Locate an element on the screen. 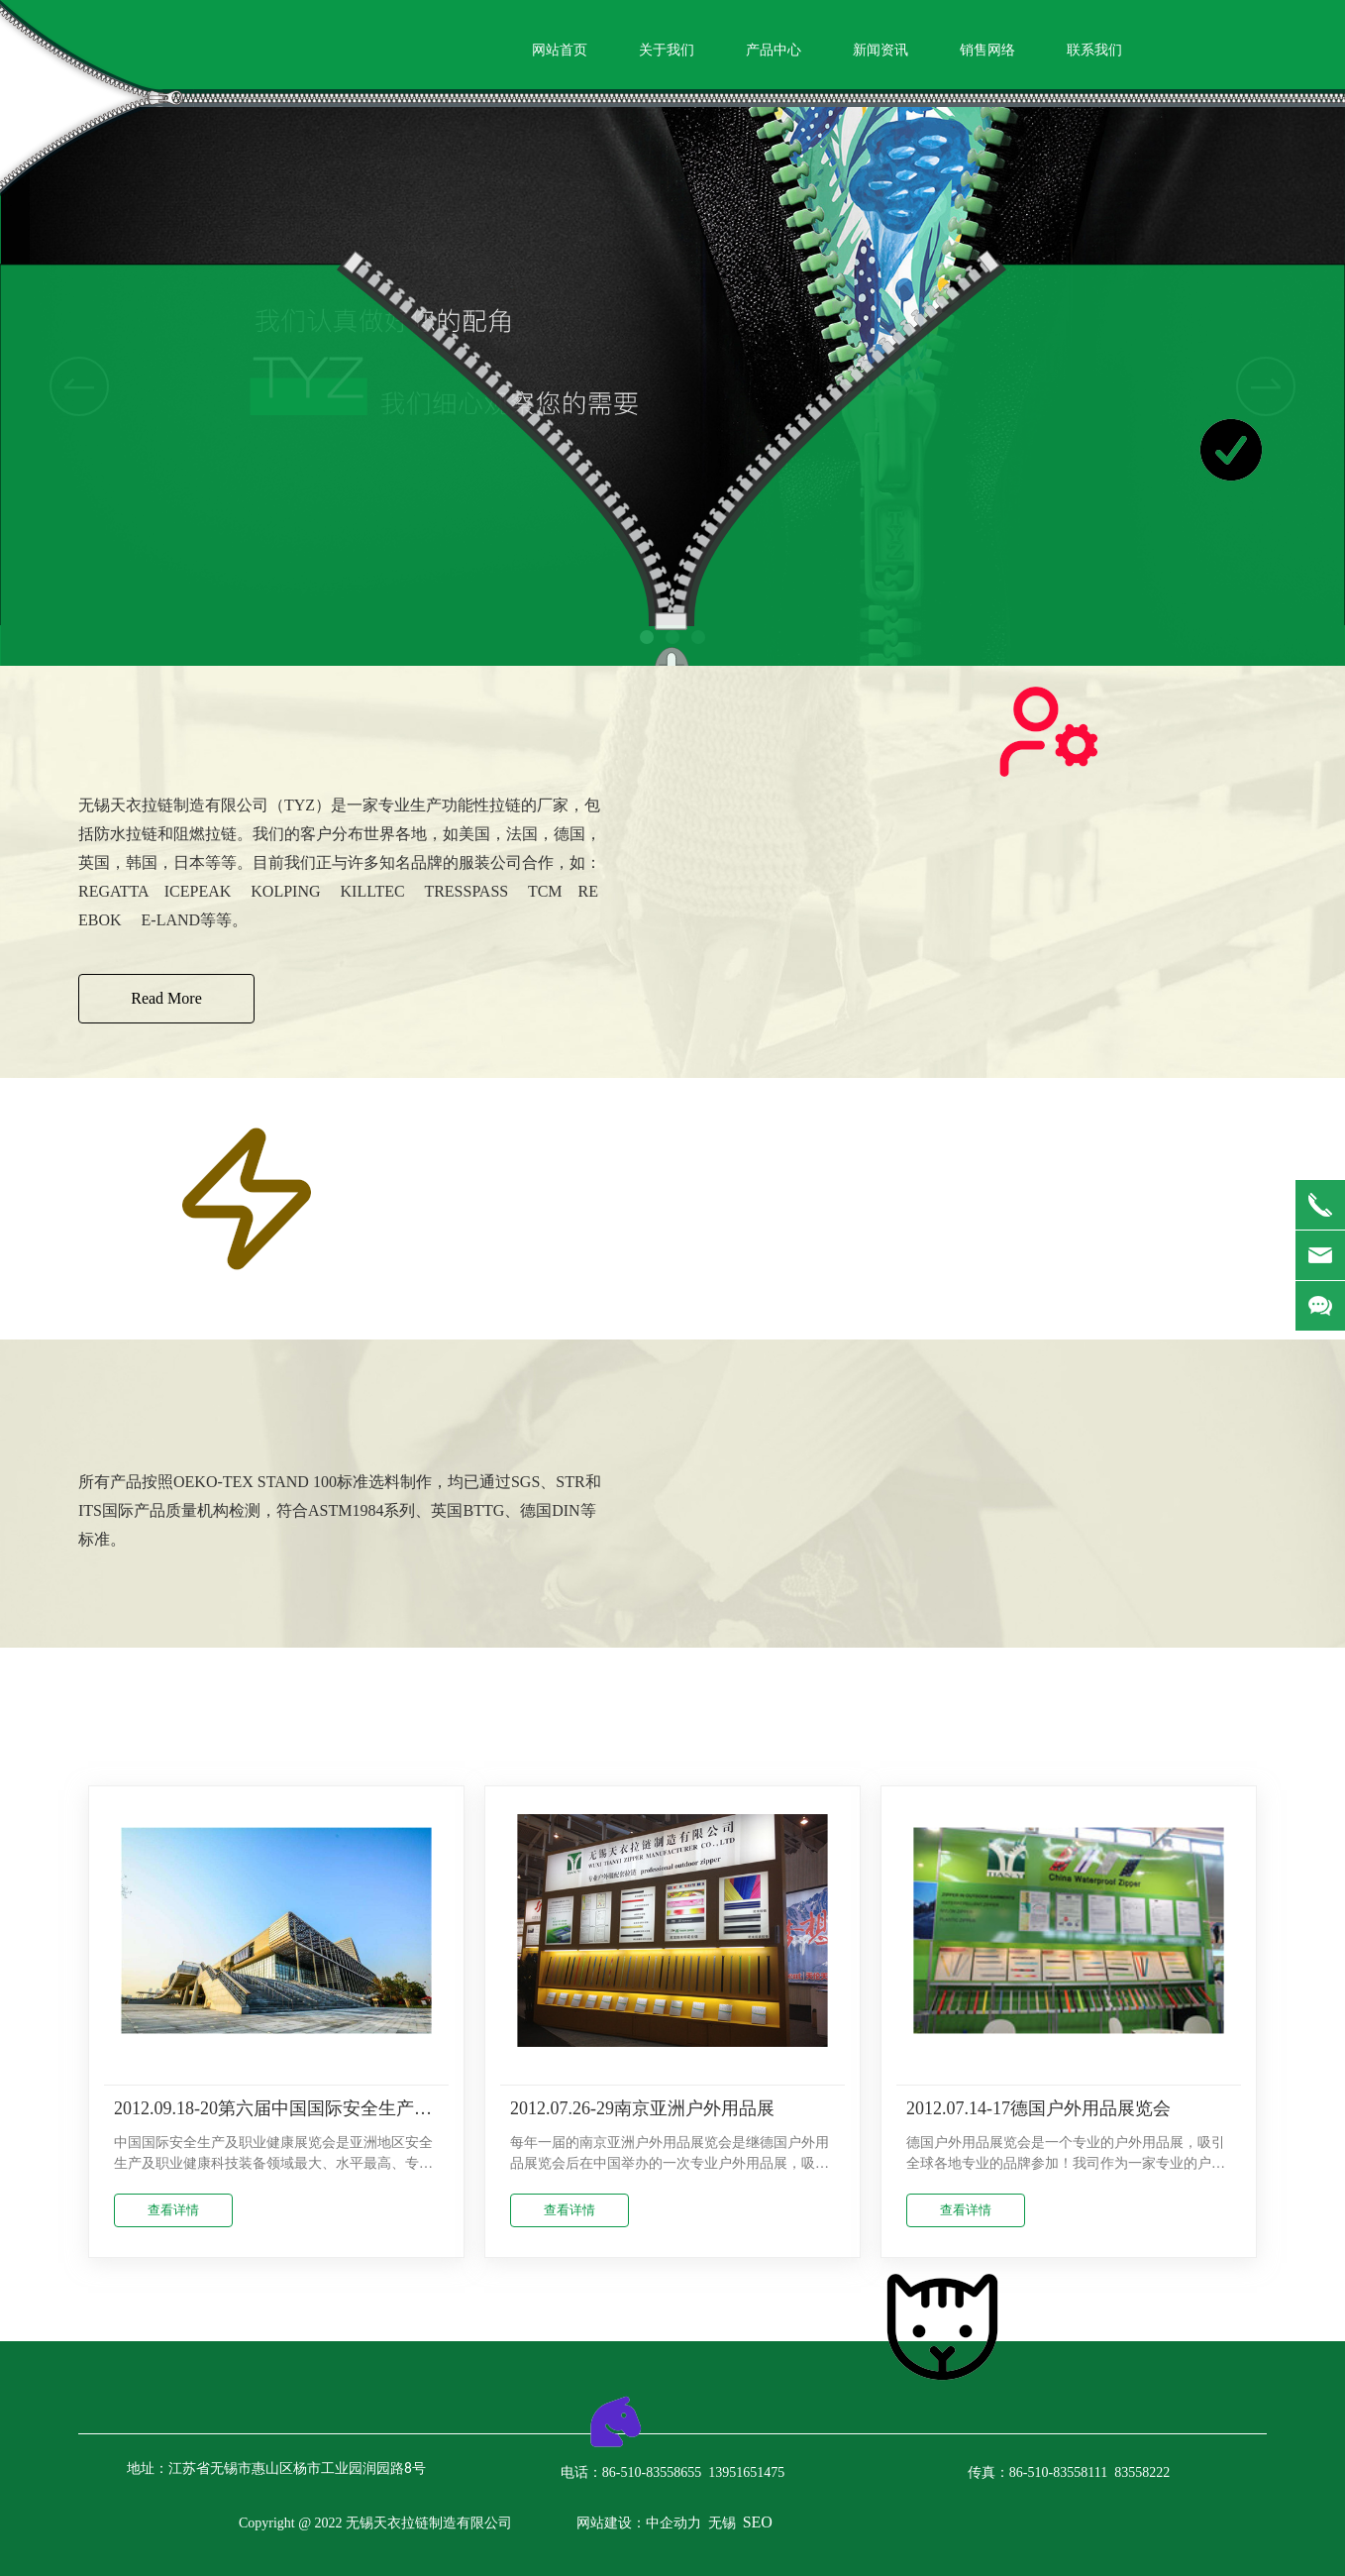 This screenshot has height=2576, width=1345. indicates a quick action or instant feature is located at coordinates (247, 1199).